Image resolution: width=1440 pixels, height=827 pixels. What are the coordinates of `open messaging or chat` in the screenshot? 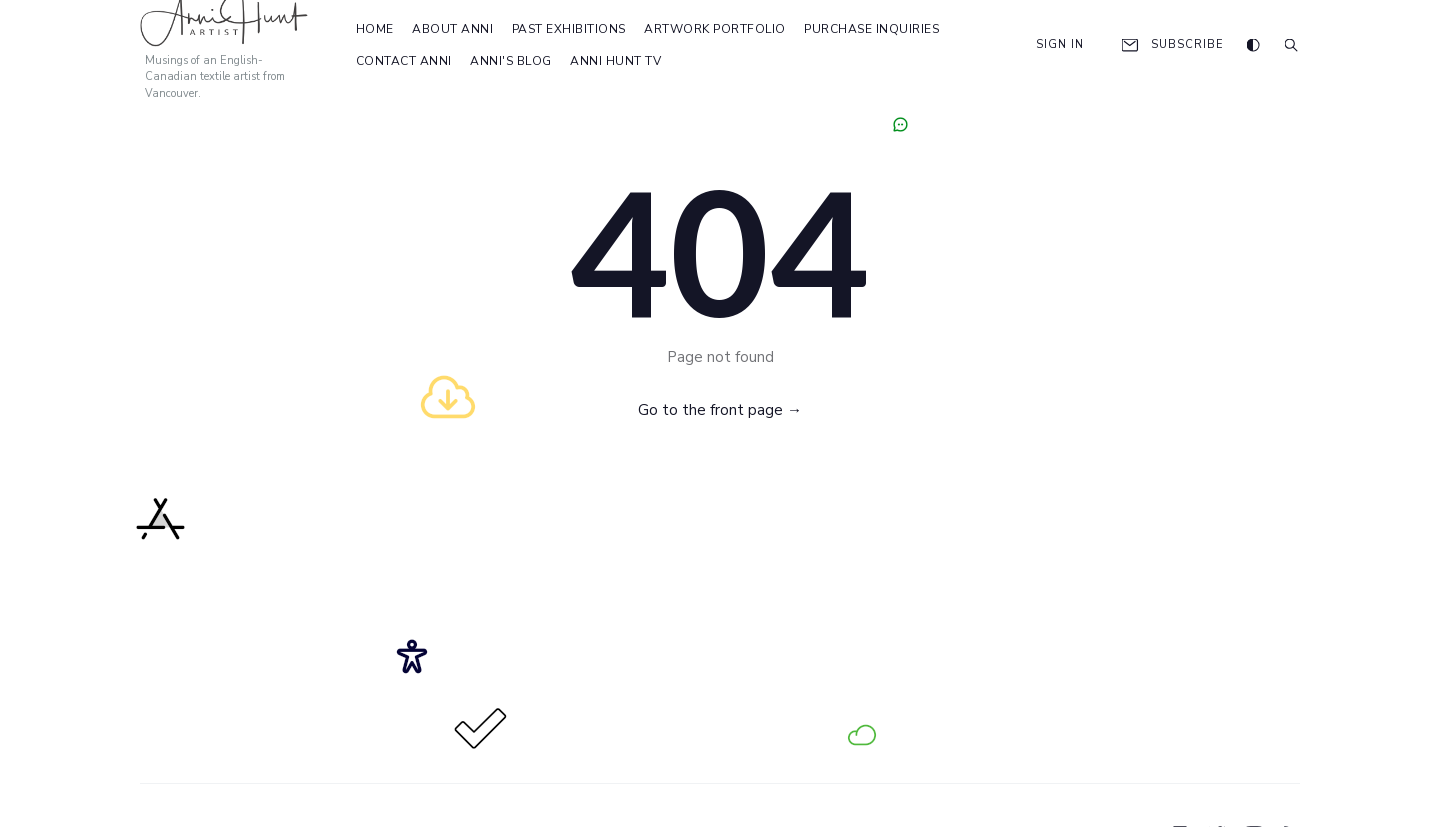 It's located at (900, 124).